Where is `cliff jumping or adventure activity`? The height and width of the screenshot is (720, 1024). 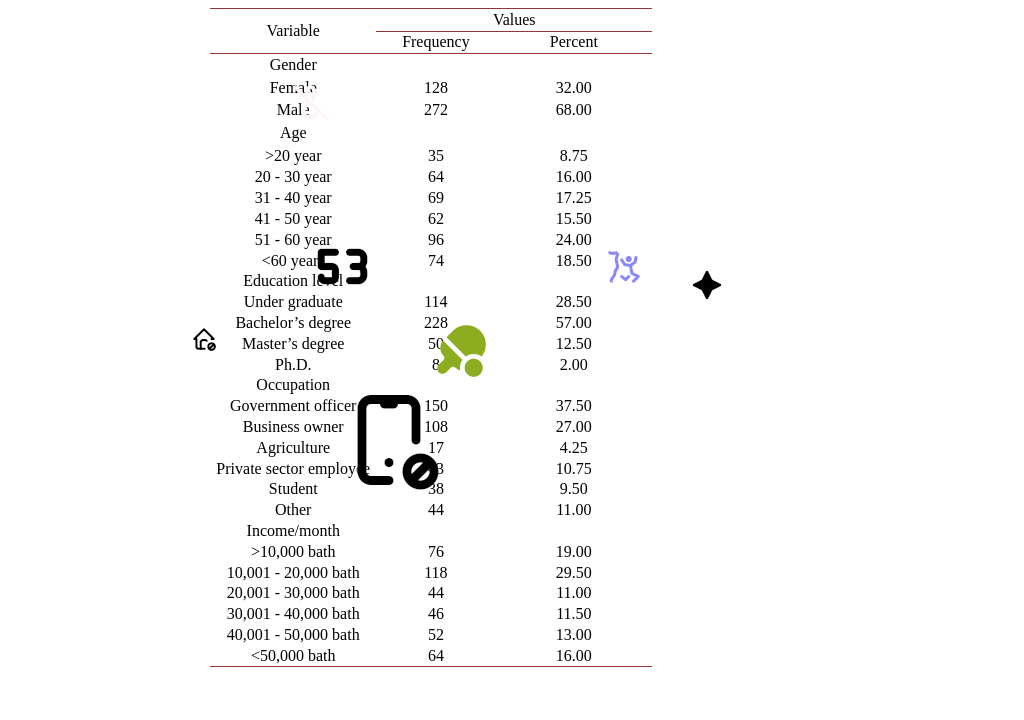 cliff jumping or adventure activity is located at coordinates (624, 267).